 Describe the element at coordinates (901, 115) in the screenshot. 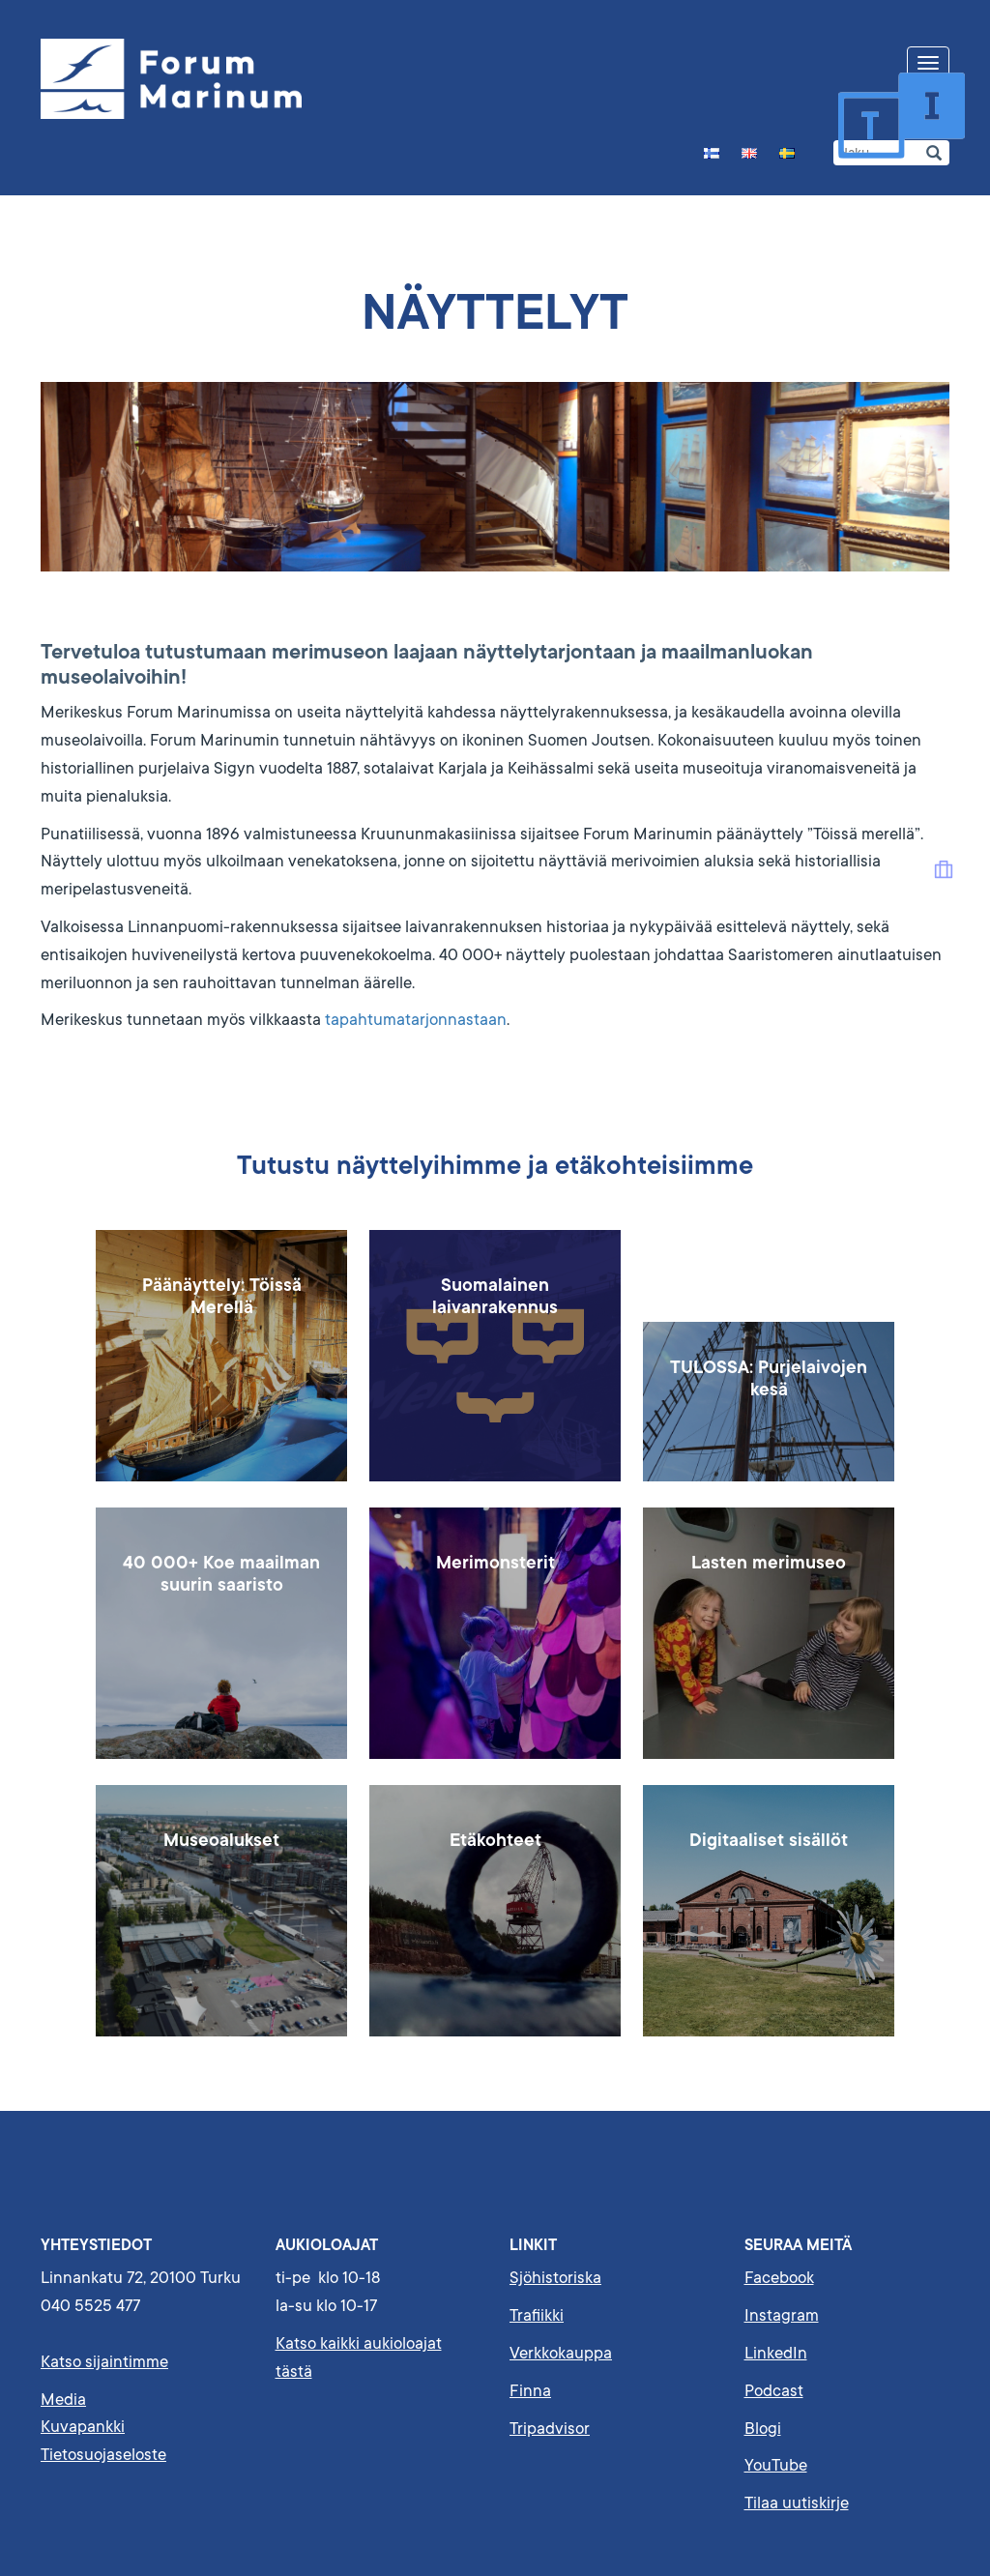

I see `open the TuneIn radio app` at that location.